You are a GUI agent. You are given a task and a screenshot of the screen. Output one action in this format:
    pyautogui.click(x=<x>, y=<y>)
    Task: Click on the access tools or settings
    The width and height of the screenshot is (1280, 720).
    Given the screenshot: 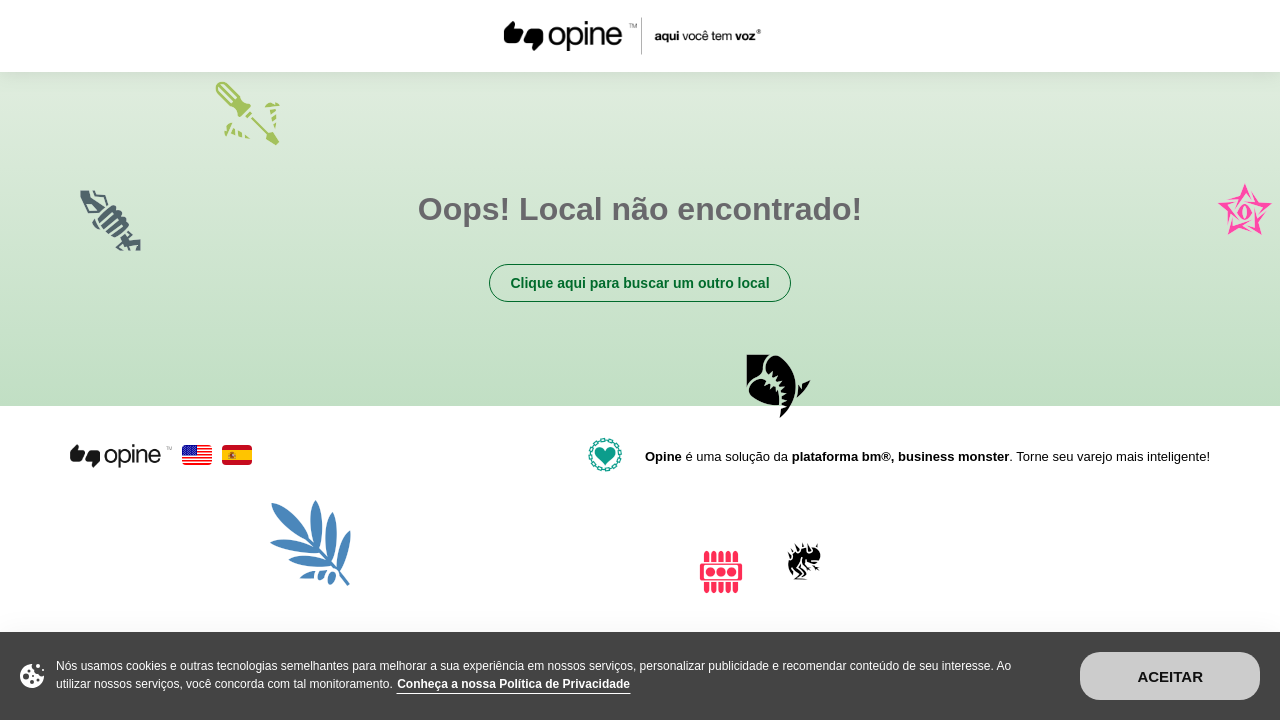 What is the action you would take?
    pyautogui.click(x=248, y=114)
    